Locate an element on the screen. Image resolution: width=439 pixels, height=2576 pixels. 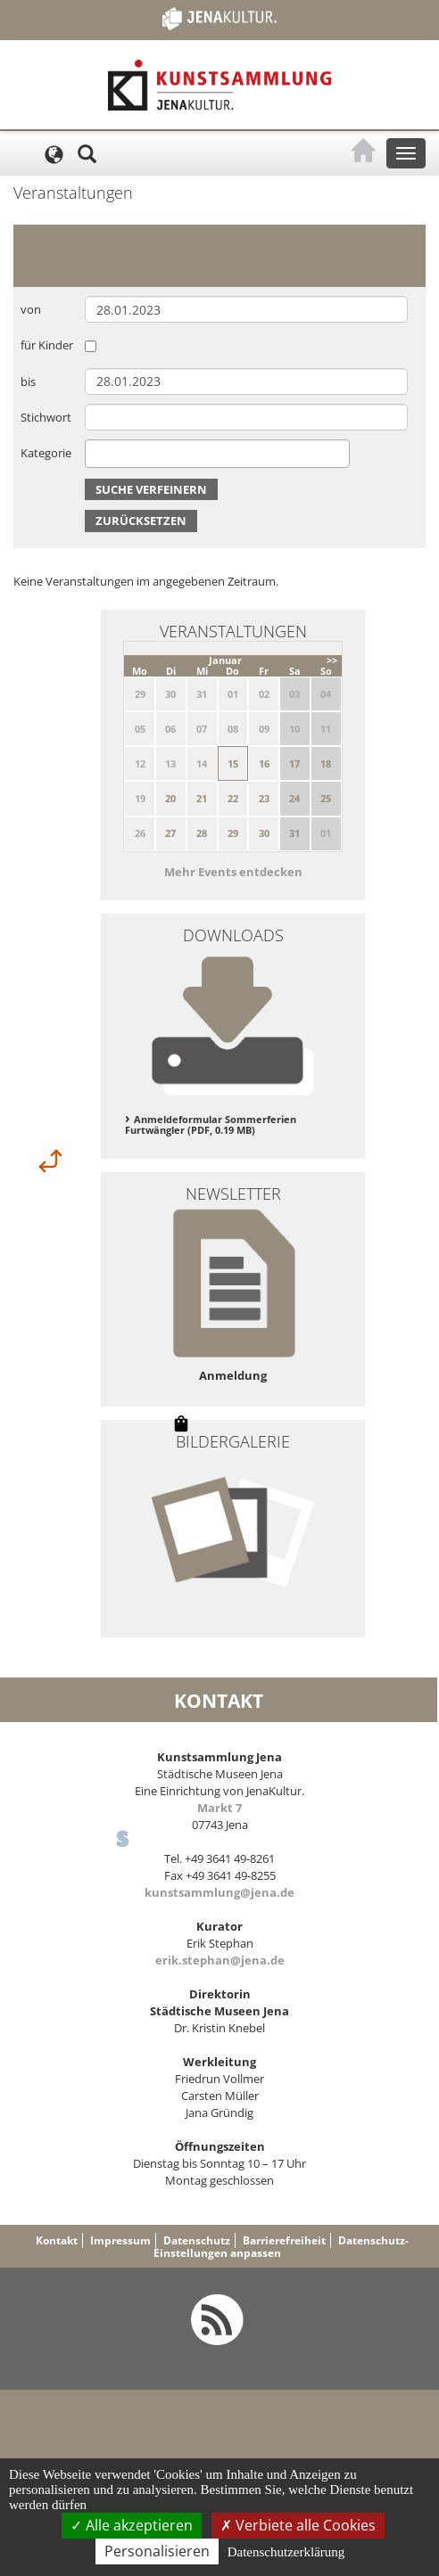
move content to upper left corner is located at coordinates (50, 1161).